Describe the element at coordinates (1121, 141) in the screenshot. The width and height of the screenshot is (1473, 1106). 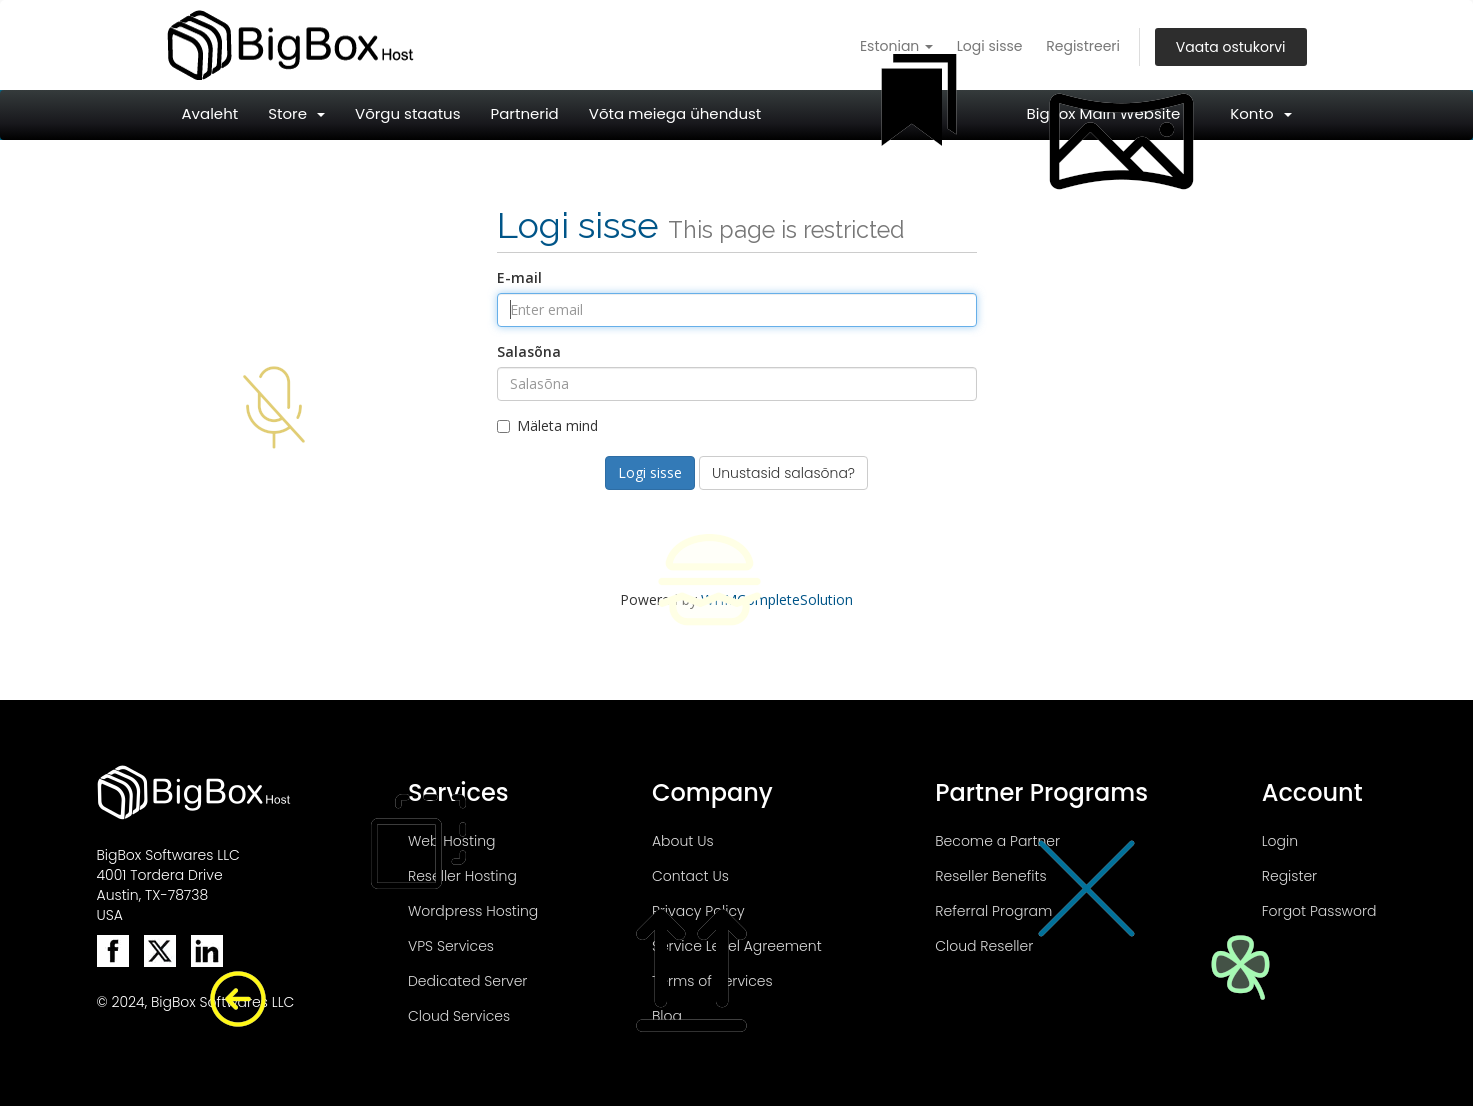
I see `view panorama photos` at that location.